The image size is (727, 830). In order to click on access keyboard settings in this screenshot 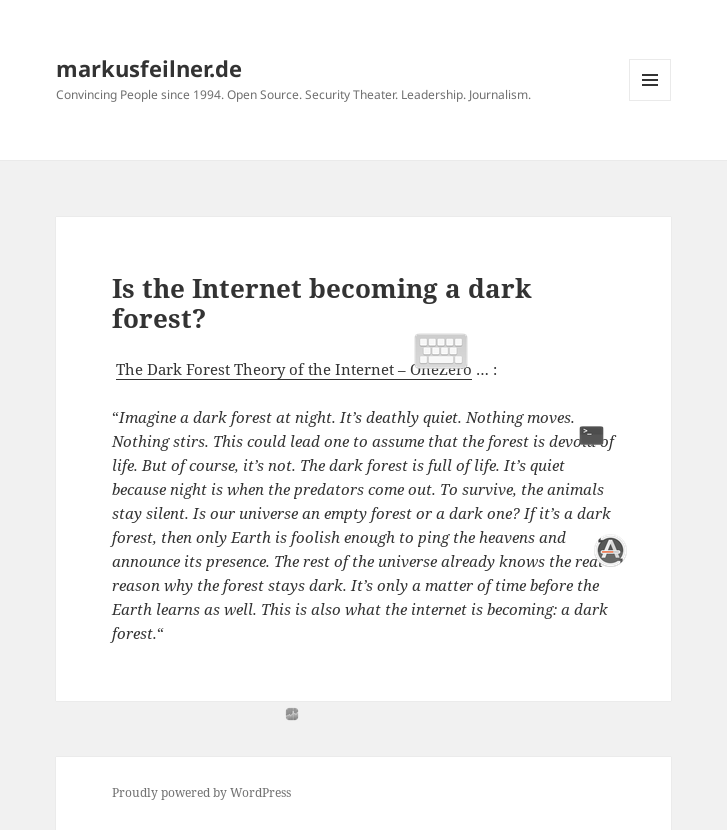, I will do `click(441, 351)`.